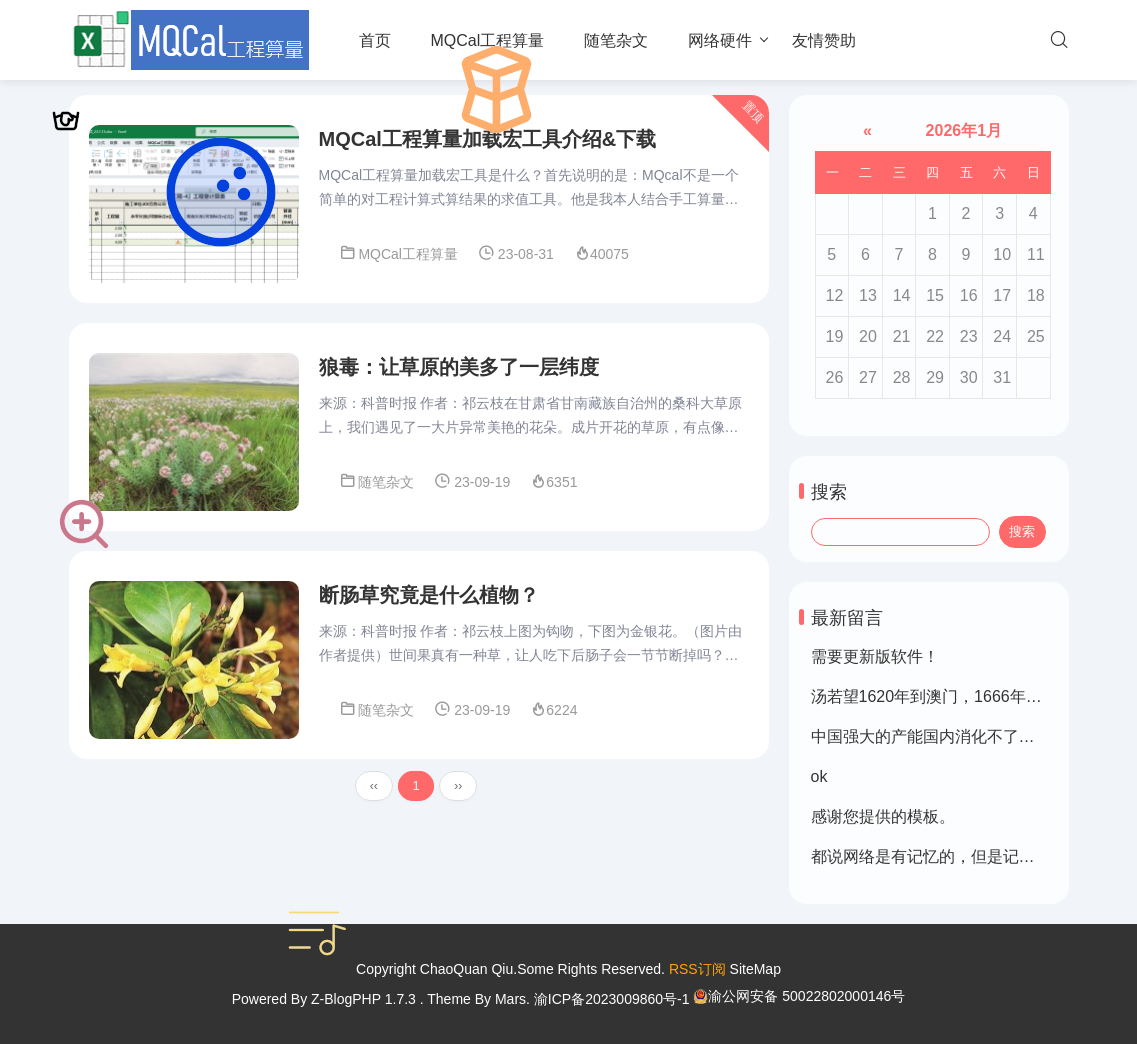  What do you see at coordinates (314, 930) in the screenshot?
I see `view your music playlist` at bounding box center [314, 930].